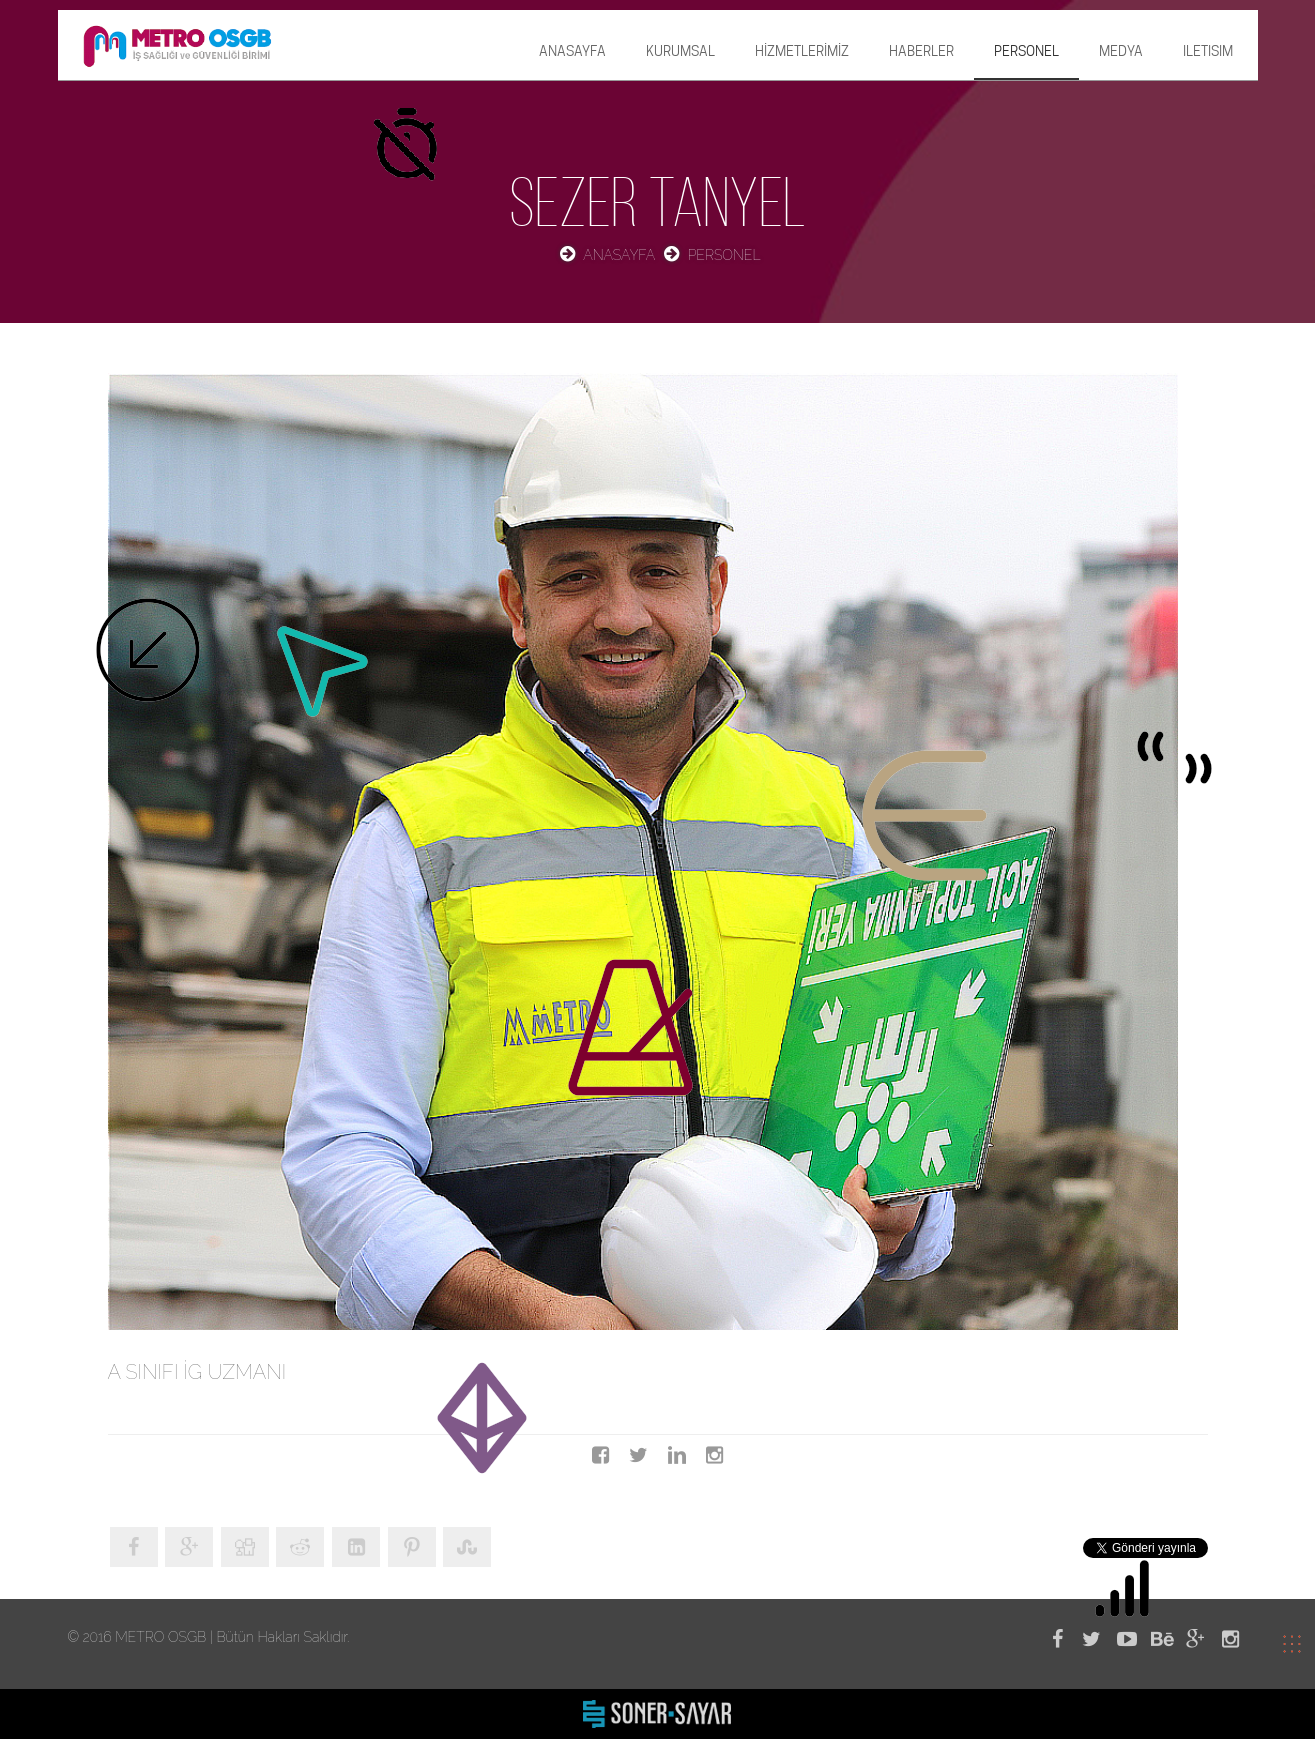 This screenshot has width=1315, height=1739. What do you see at coordinates (315, 664) in the screenshot?
I see `tap to navigate to a destination` at bounding box center [315, 664].